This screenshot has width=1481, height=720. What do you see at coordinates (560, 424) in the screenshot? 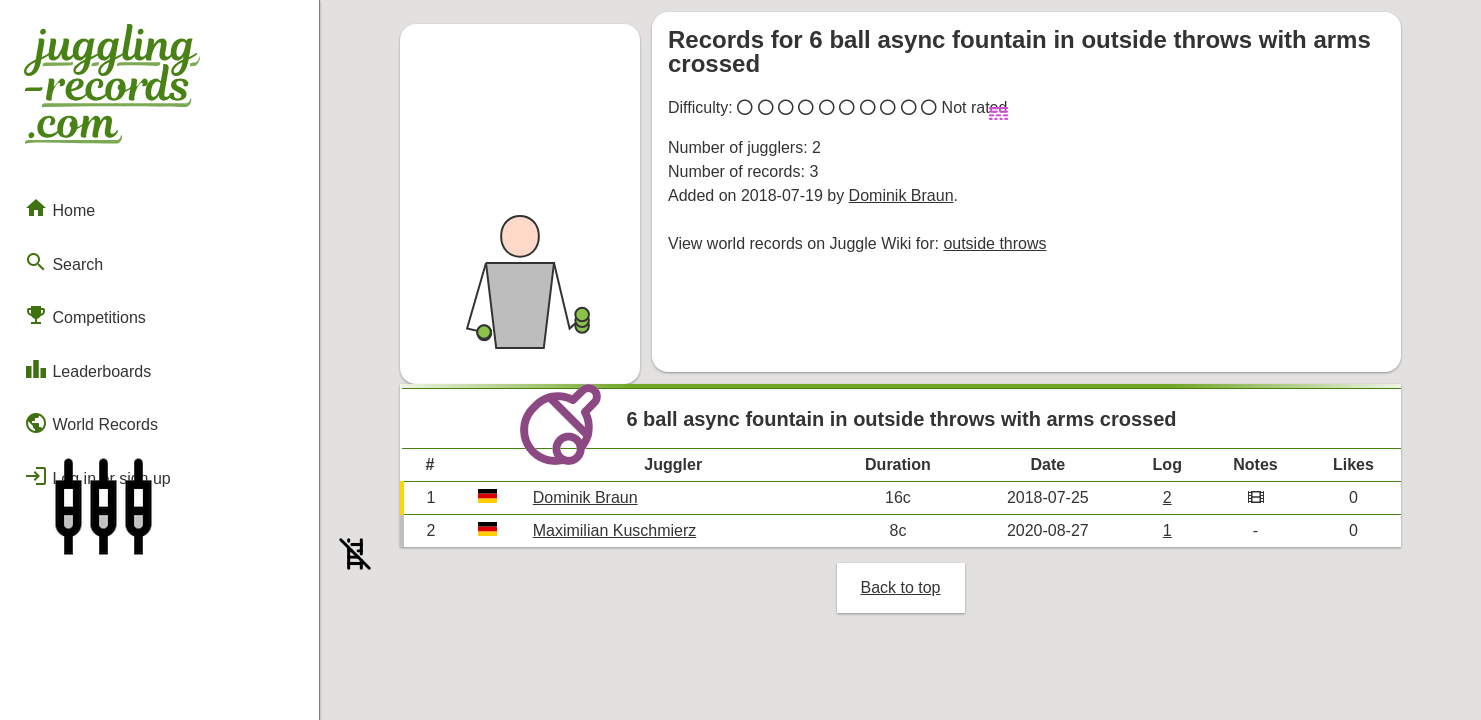
I see `access table tennis or ping pong game` at bounding box center [560, 424].